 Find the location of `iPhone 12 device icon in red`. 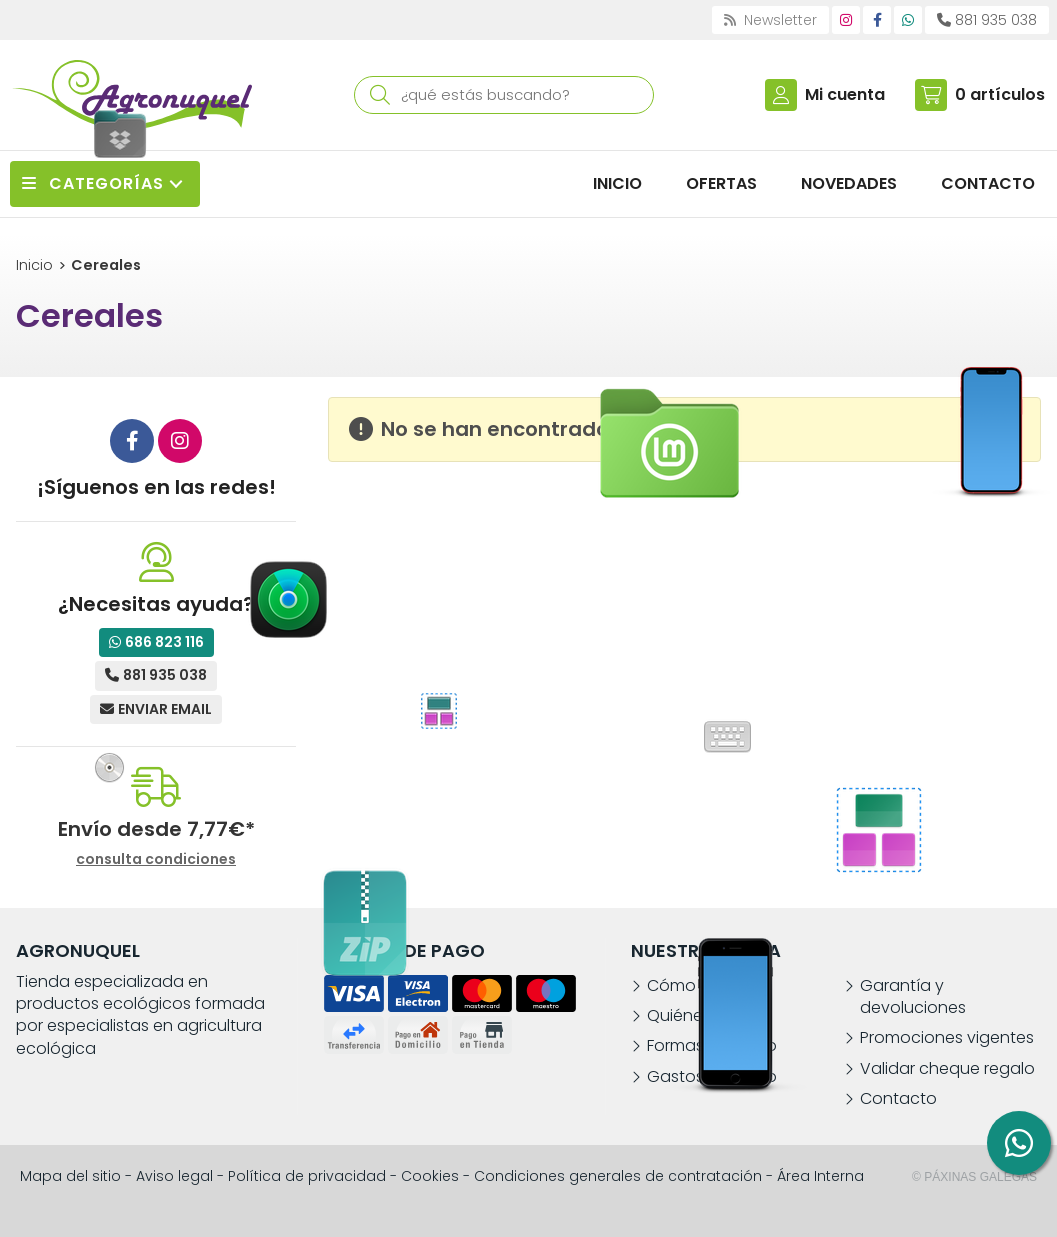

iPhone 12 device icon in red is located at coordinates (991, 432).